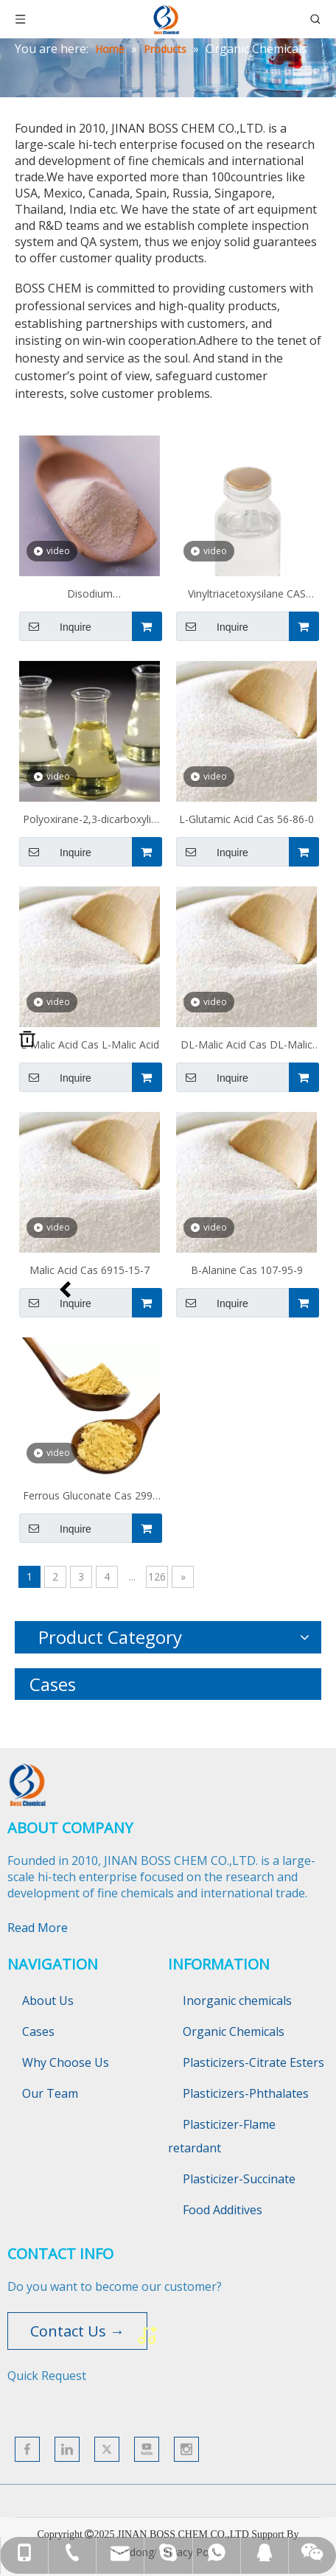 The width and height of the screenshot is (336, 2576). I want to click on navigate to the previous item or screen, so click(66, 1289).